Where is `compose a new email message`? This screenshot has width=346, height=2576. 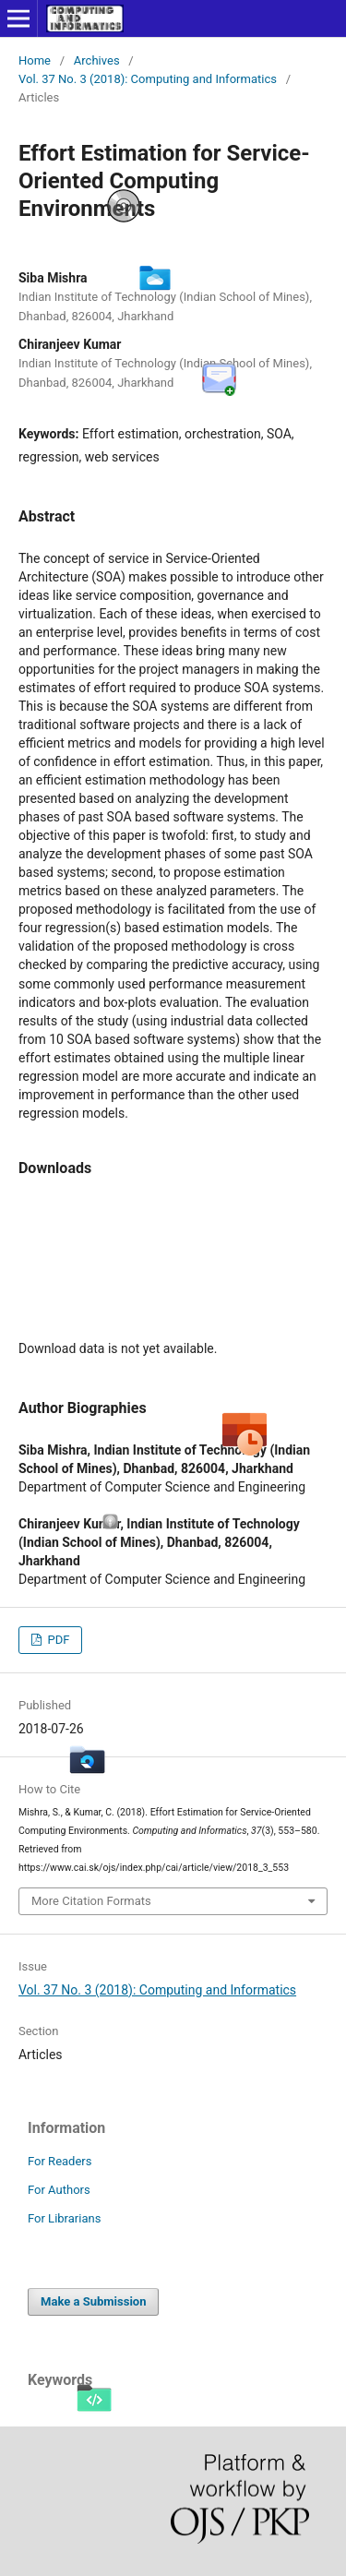
compose a new email message is located at coordinates (219, 377).